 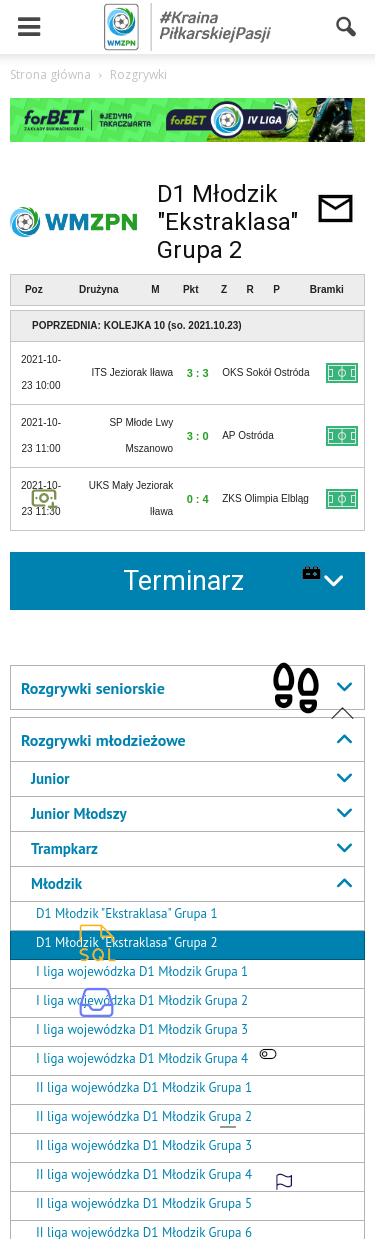 I want to click on add funds to your account, so click(x=44, y=498).